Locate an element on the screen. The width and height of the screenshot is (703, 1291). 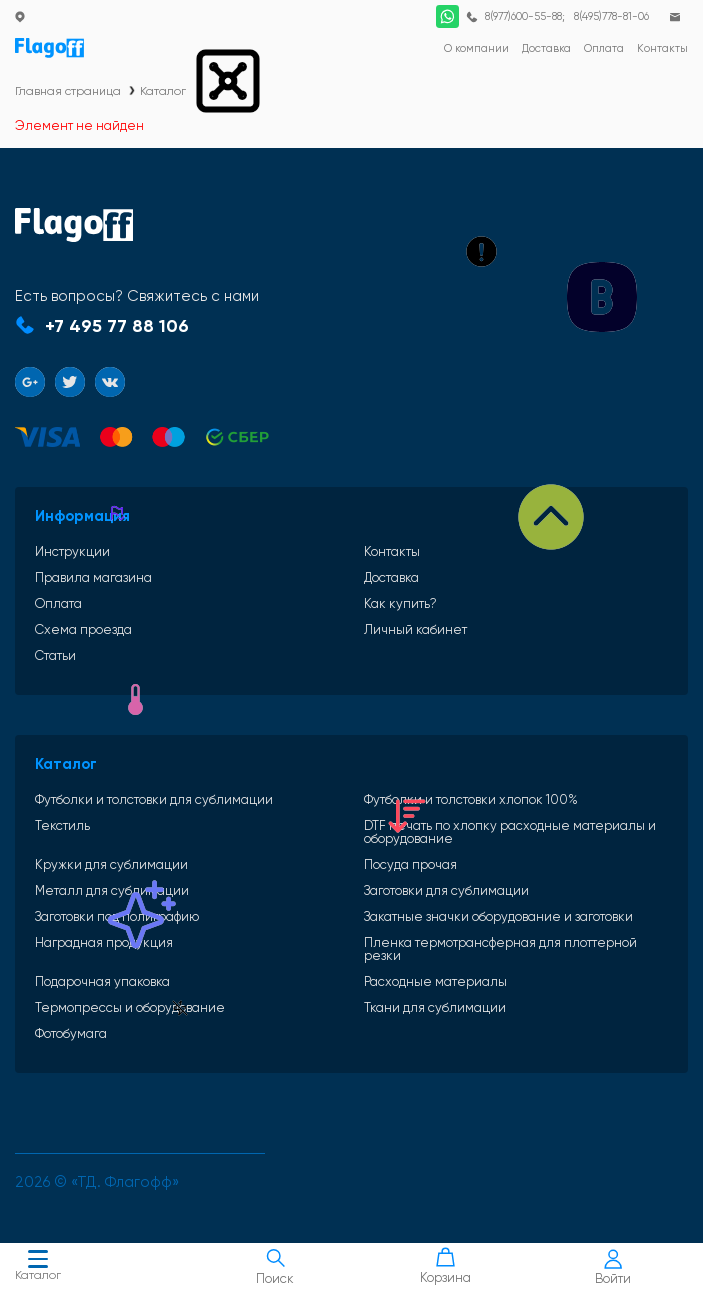
apply bold formatting to text is located at coordinates (602, 297).